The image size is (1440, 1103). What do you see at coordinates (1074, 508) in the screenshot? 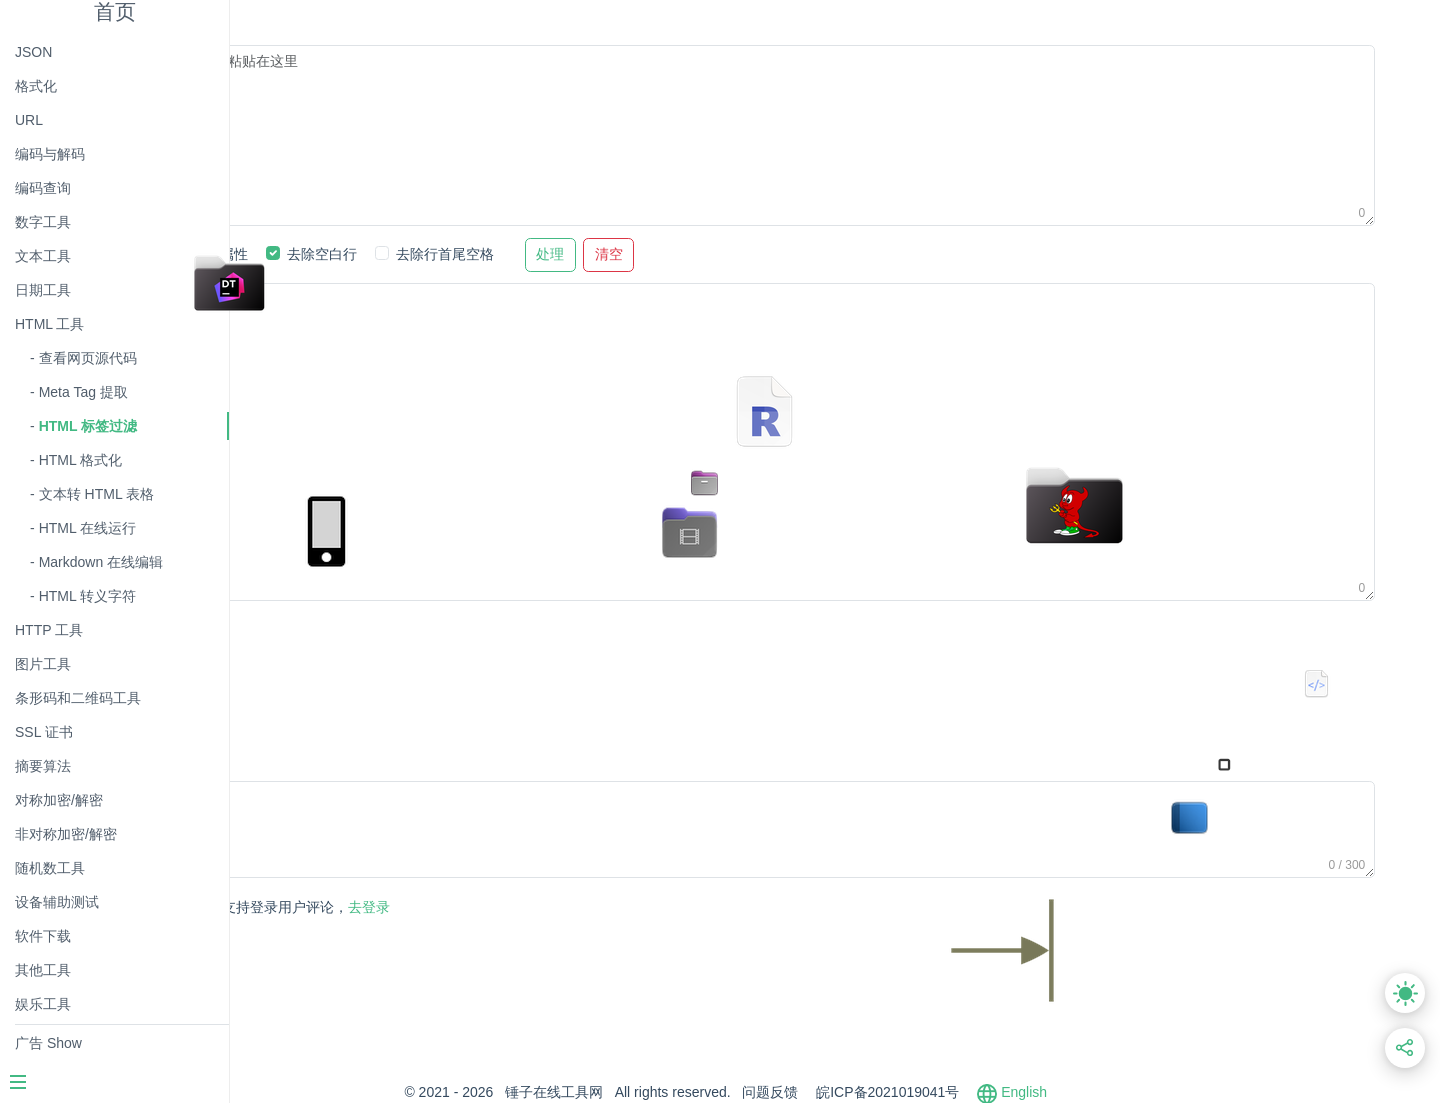
I see `open BSD-related files or projects` at bounding box center [1074, 508].